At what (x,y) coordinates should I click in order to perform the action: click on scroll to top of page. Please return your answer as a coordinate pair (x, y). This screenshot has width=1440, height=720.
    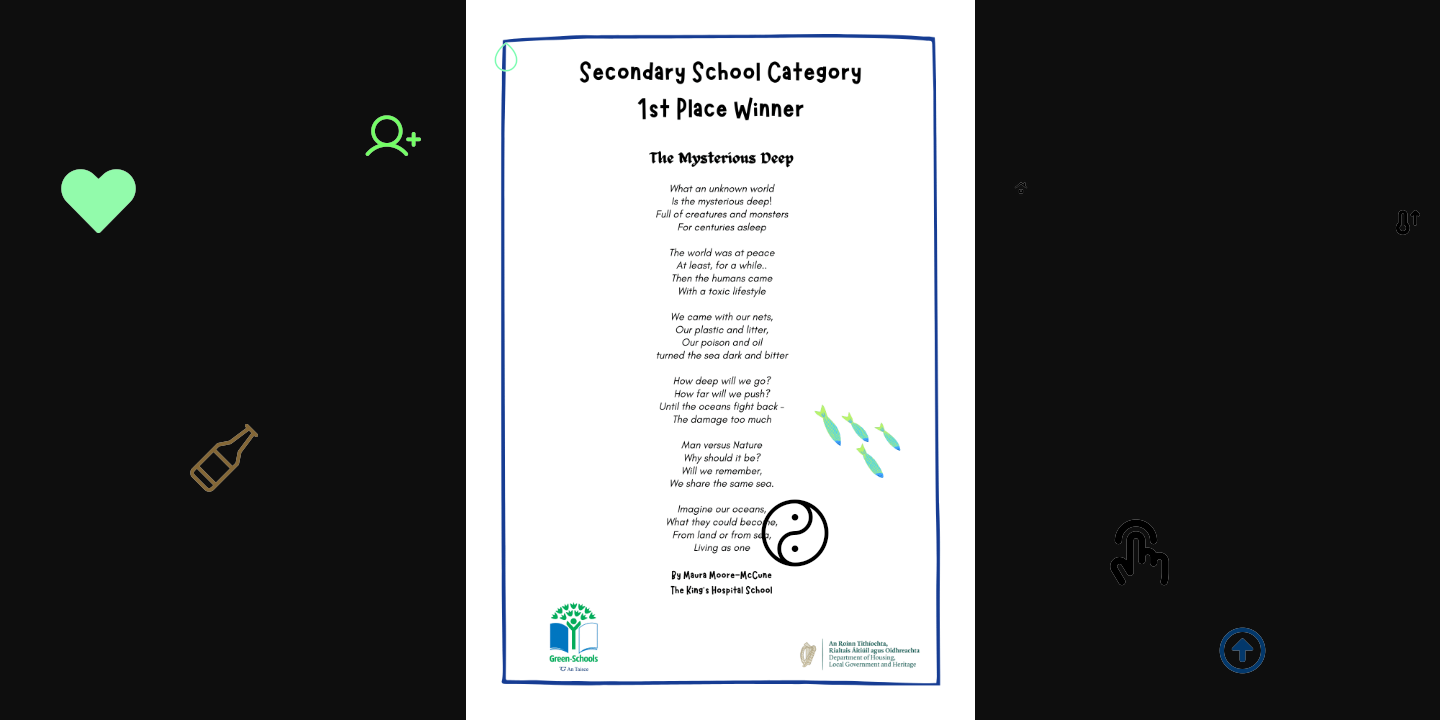
    Looking at the image, I should click on (1242, 650).